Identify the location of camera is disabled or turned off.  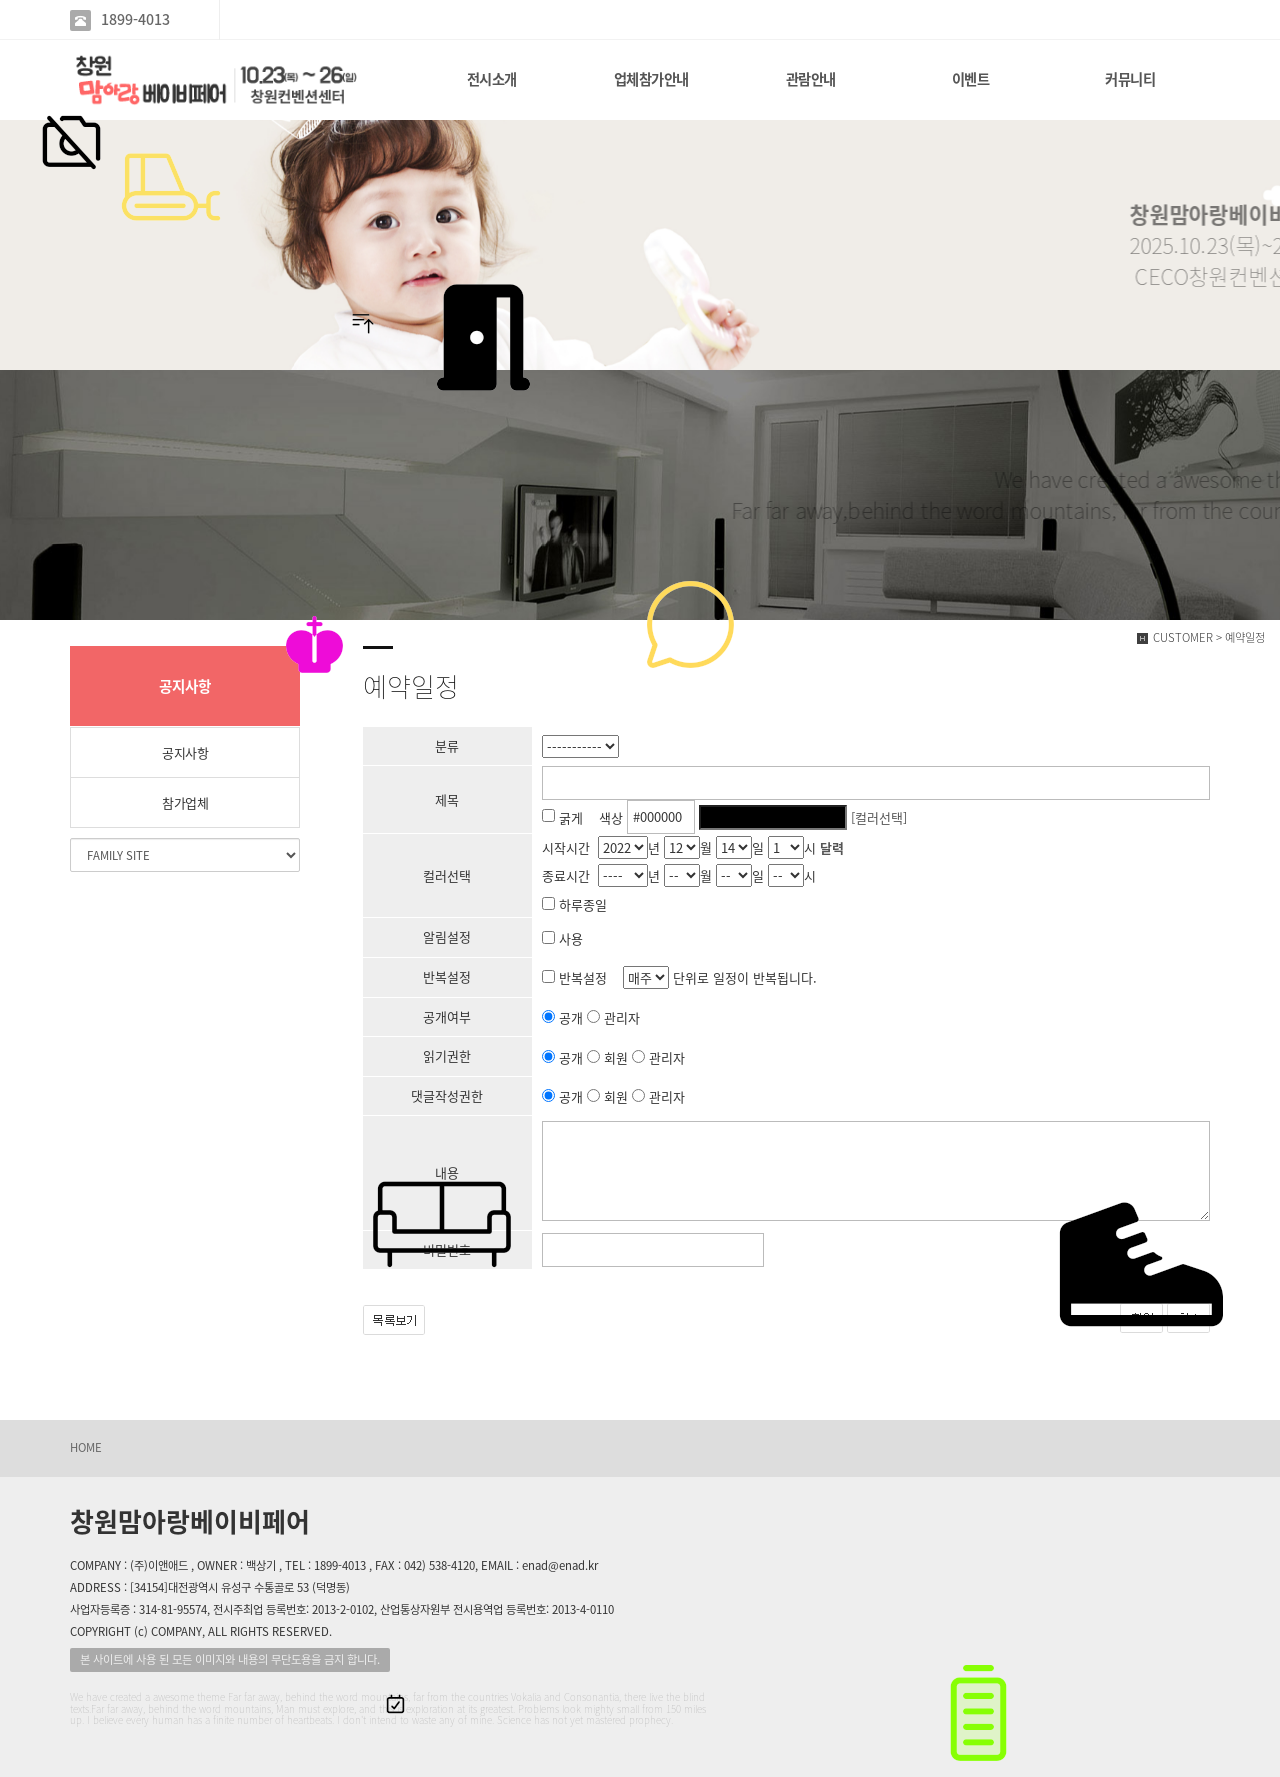
(71, 142).